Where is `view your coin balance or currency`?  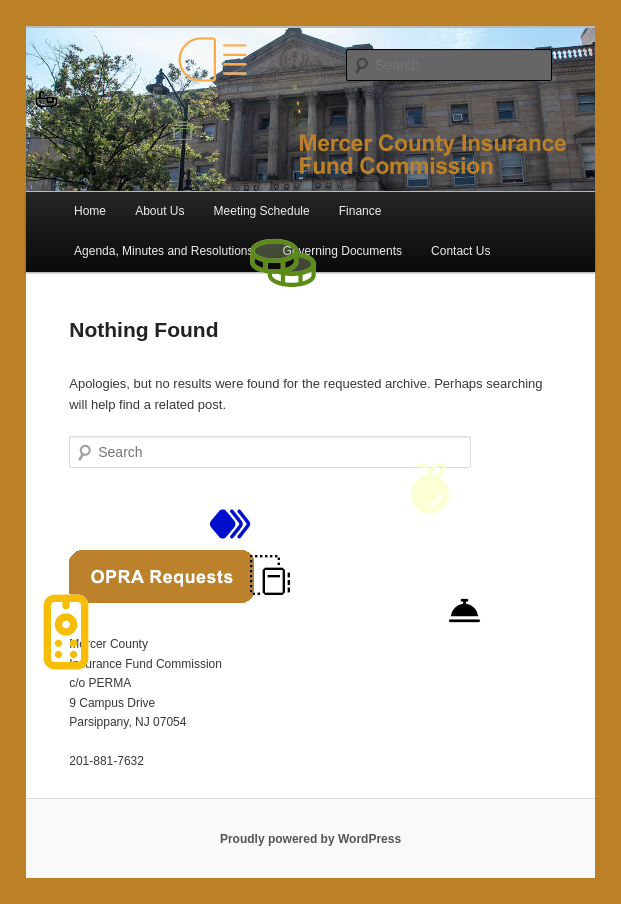
view your coin balance or currency is located at coordinates (283, 263).